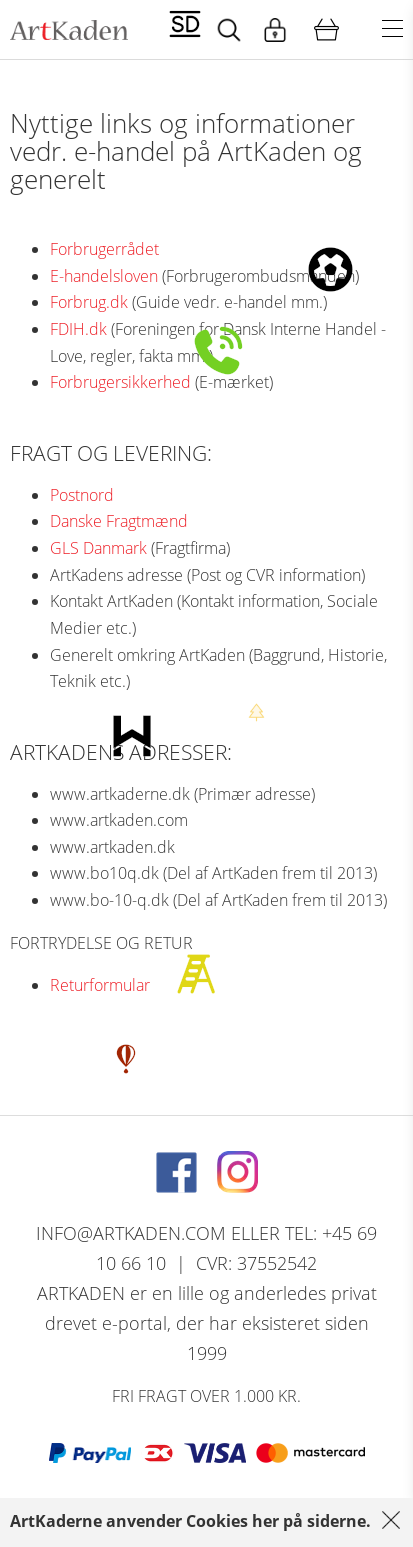 This screenshot has width=413, height=1547. What do you see at coordinates (185, 24) in the screenshot?
I see `indicates standard definition video quality` at bounding box center [185, 24].